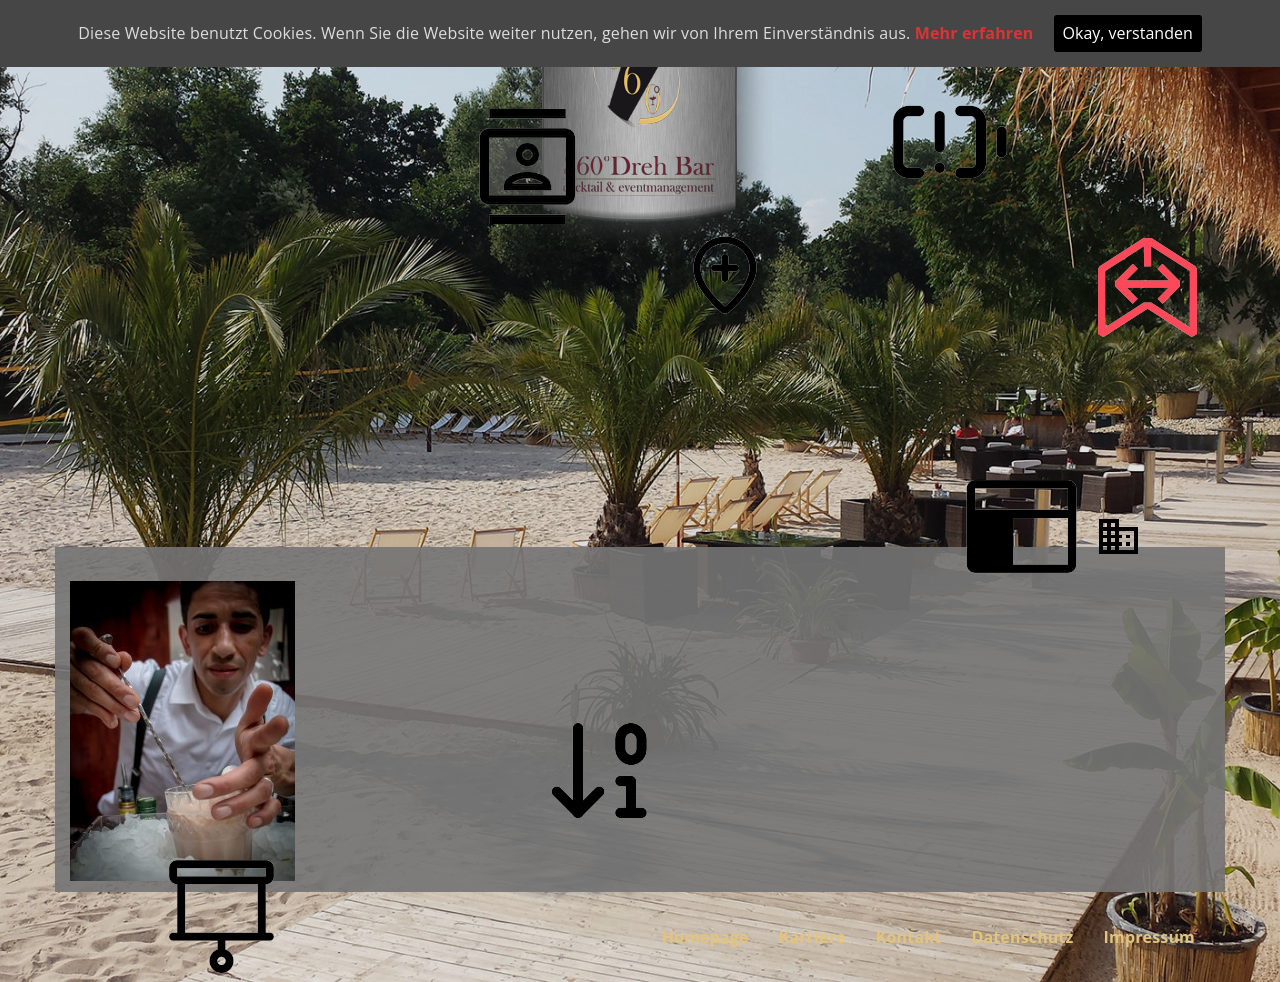  What do you see at coordinates (221, 908) in the screenshot?
I see `start a presentation` at bounding box center [221, 908].